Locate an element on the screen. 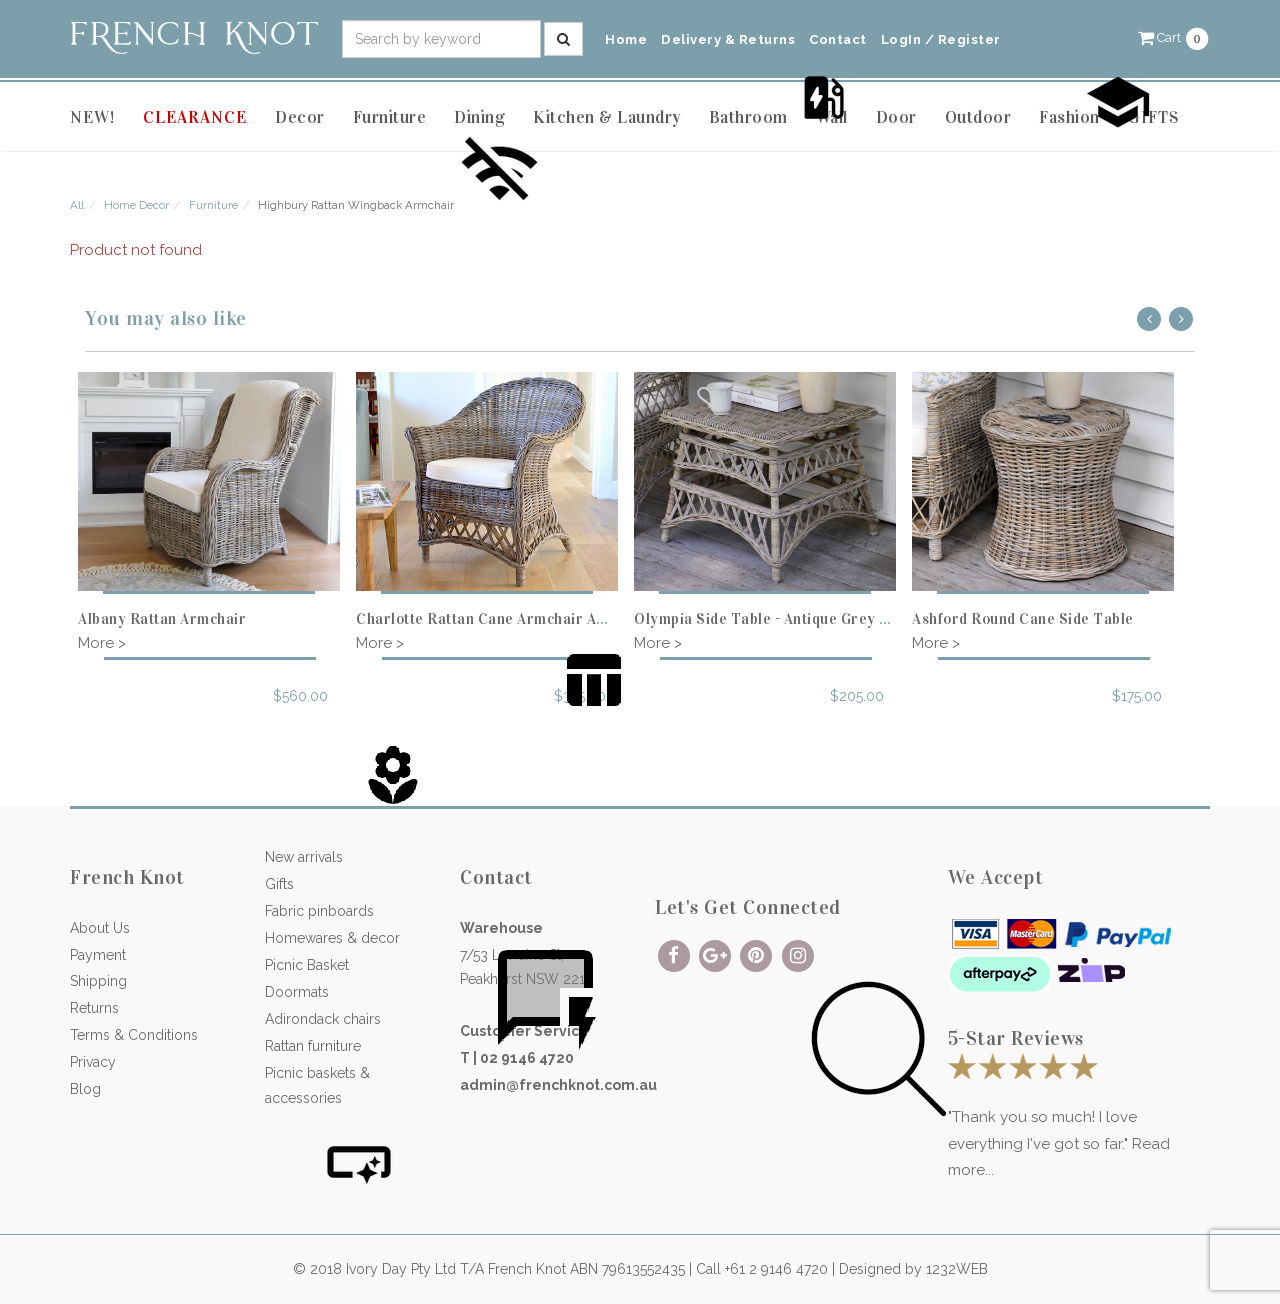 The width and height of the screenshot is (1280, 1304). view data in table format is located at coordinates (593, 680).